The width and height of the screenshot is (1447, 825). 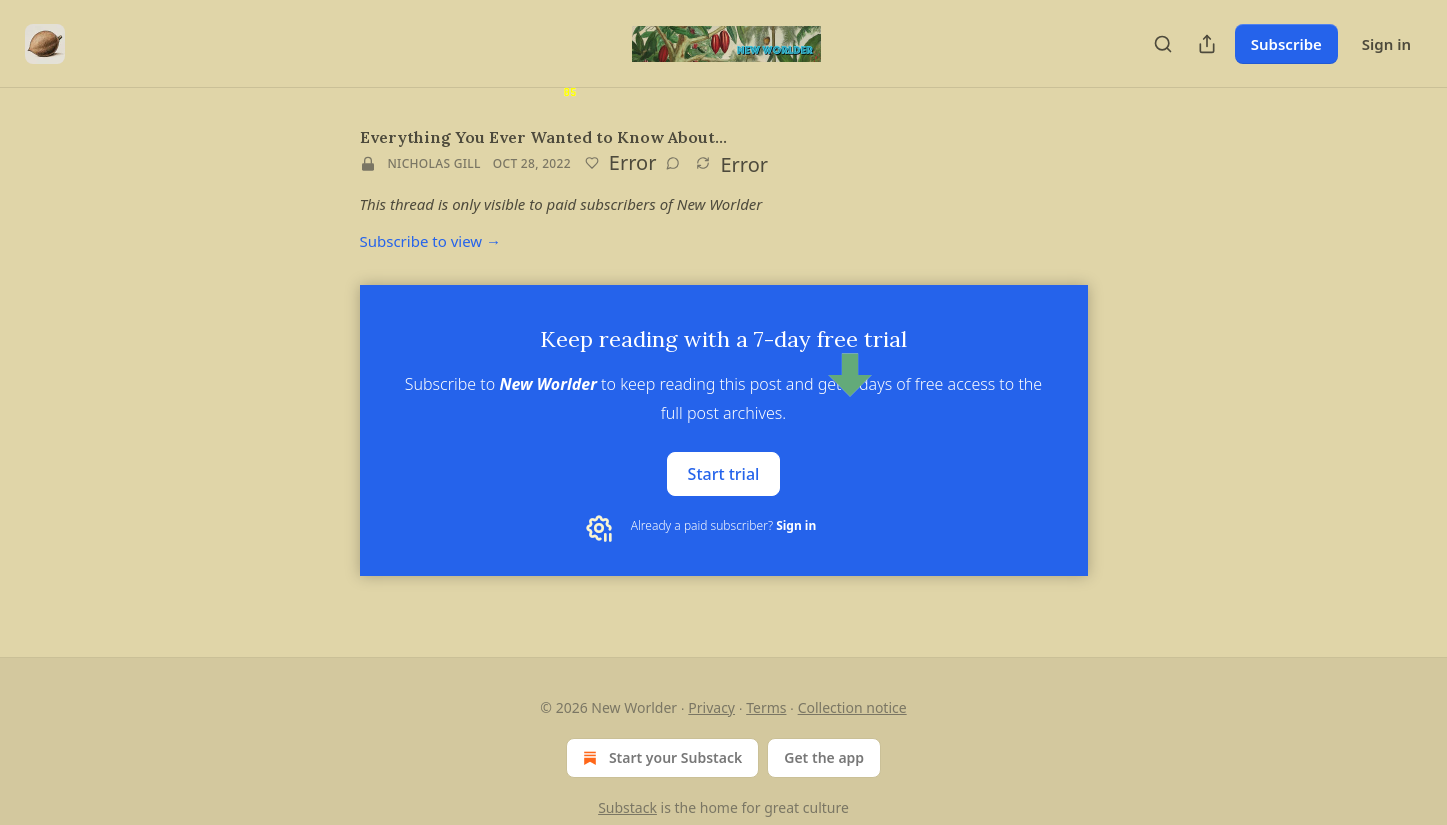 I want to click on displays the number 85 as a badge or counter, so click(x=570, y=92).